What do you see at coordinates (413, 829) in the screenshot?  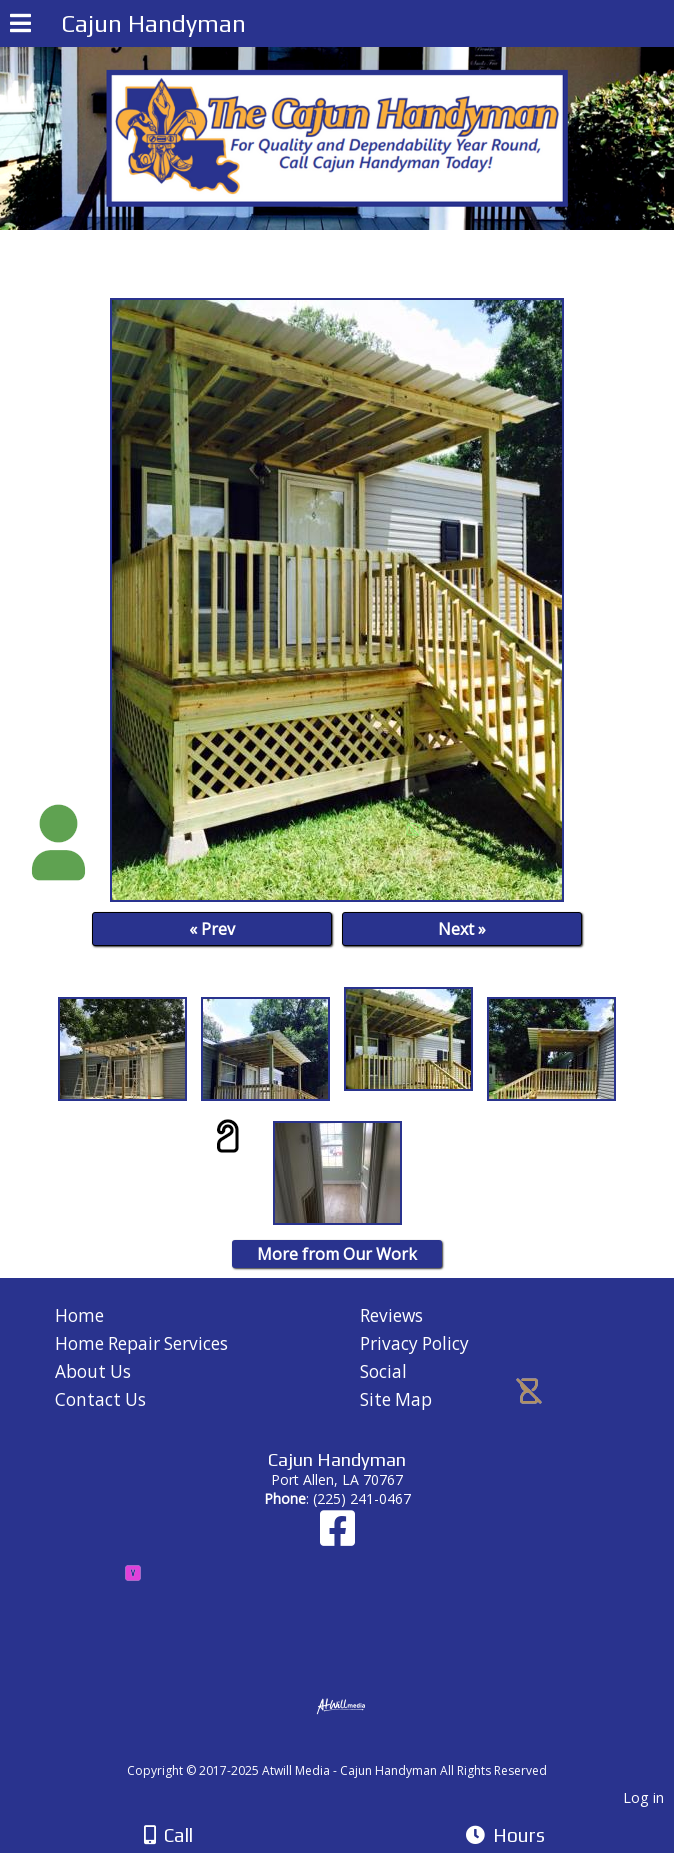 I see `camera access is disabled` at bounding box center [413, 829].